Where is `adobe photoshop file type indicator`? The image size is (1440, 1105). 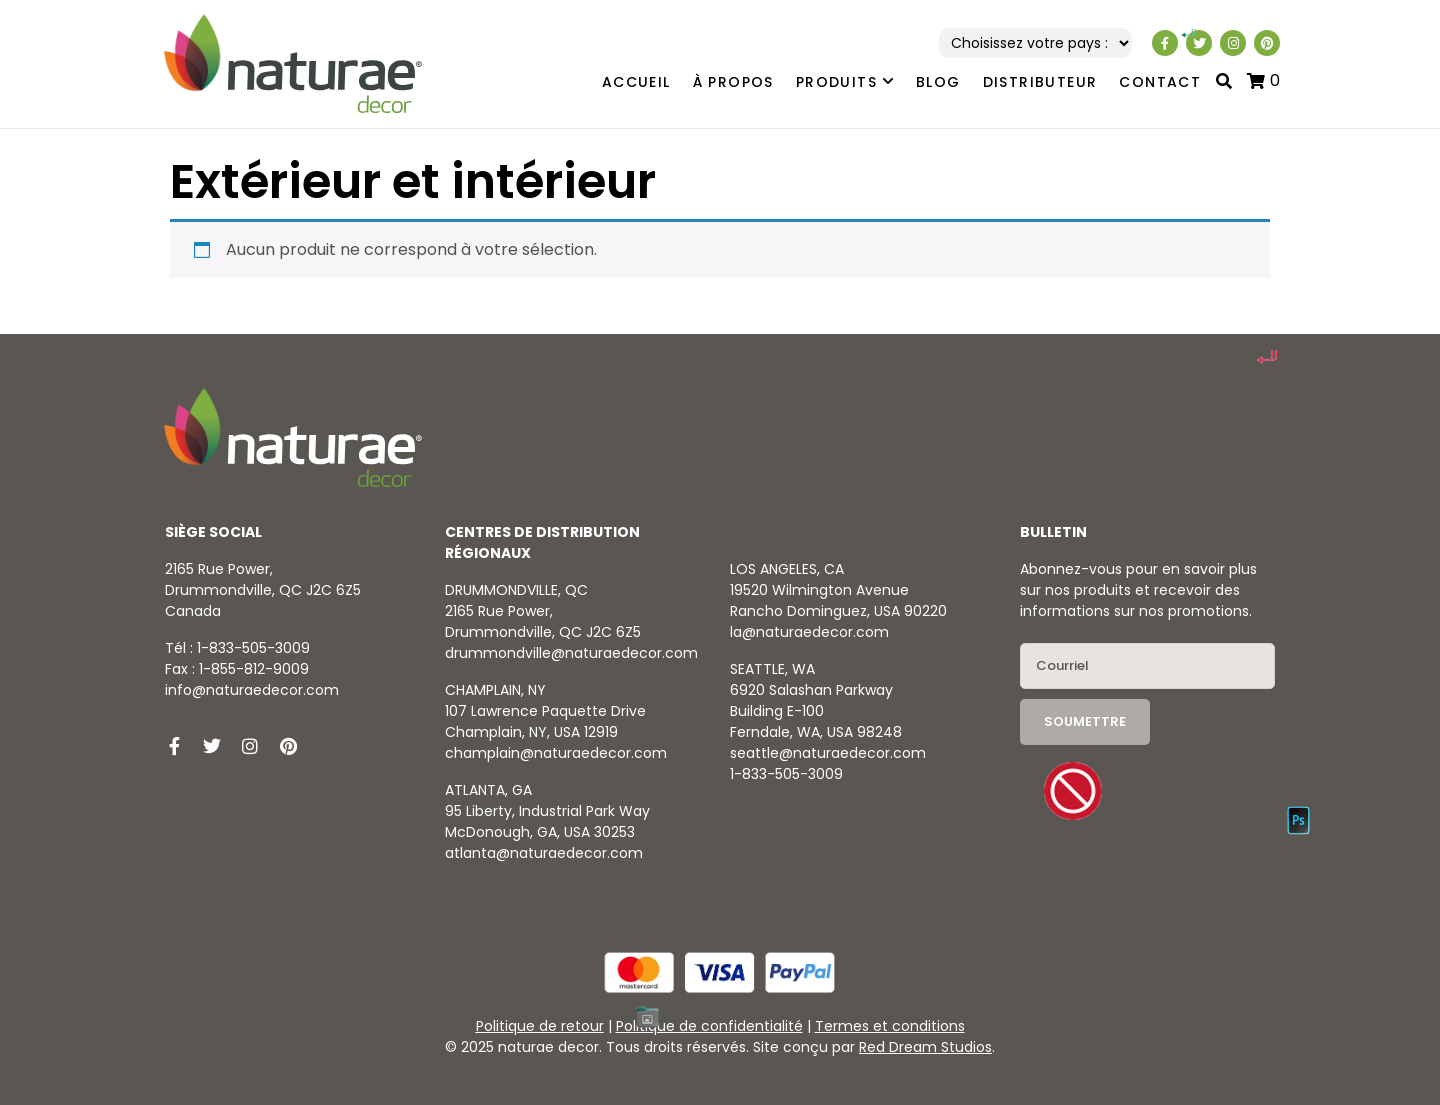 adobe photoshop file type indicator is located at coordinates (1298, 820).